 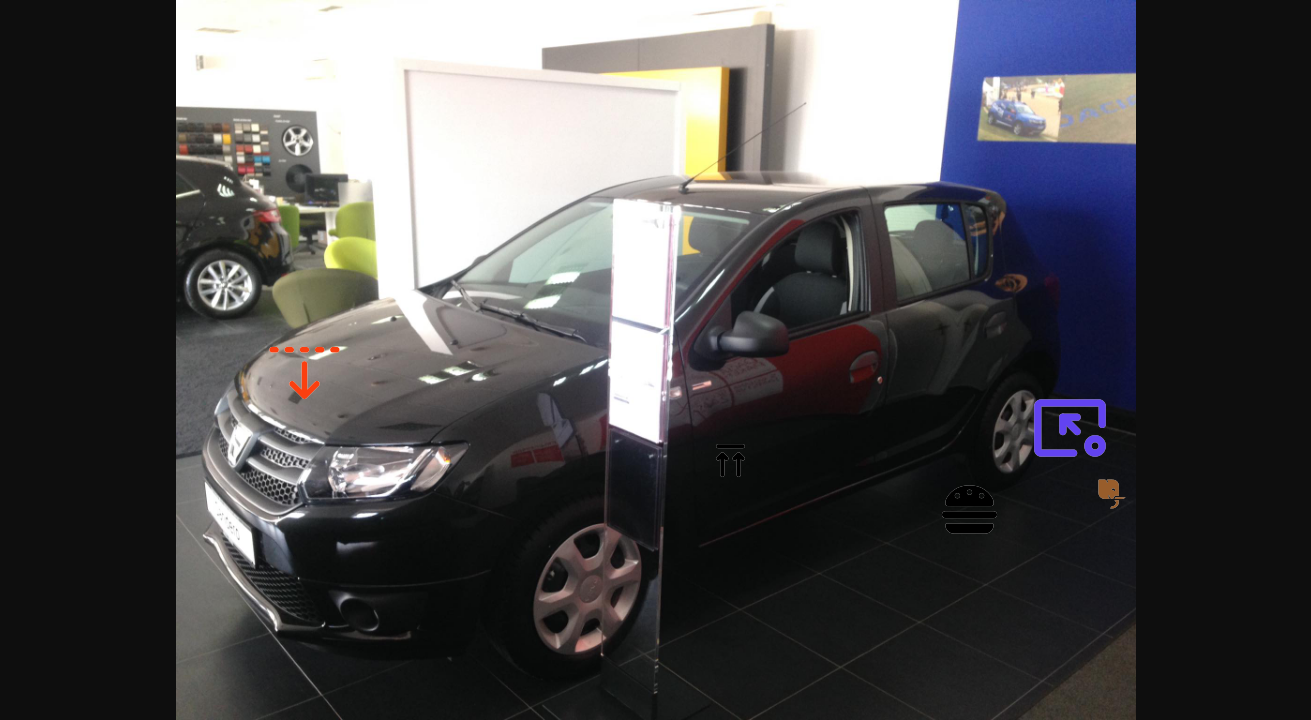 What do you see at coordinates (1070, 428) in the screenshot?
I see `pin item to the end of a list` at bounding box center [1070, 428].